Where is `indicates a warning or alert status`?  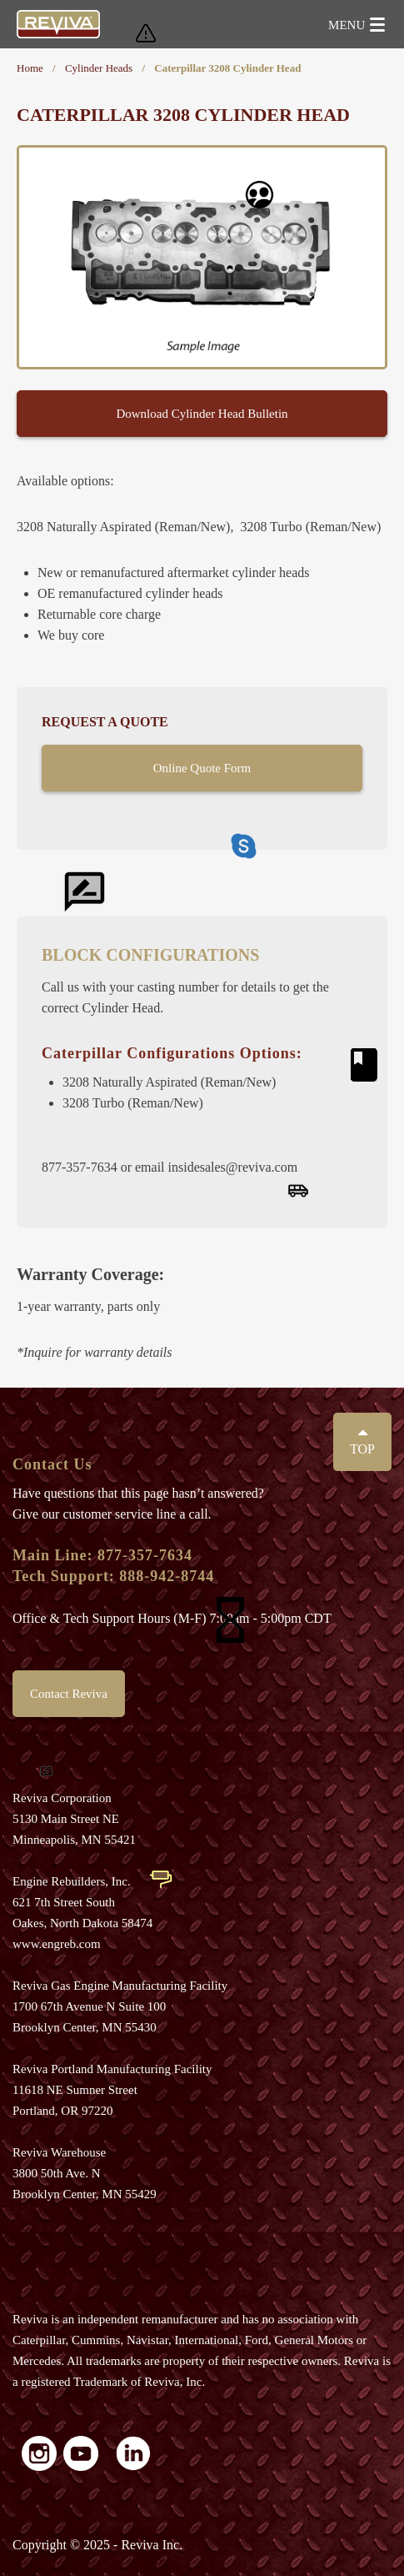 indicates a warning or alert status is located at coordinates (146, 33).